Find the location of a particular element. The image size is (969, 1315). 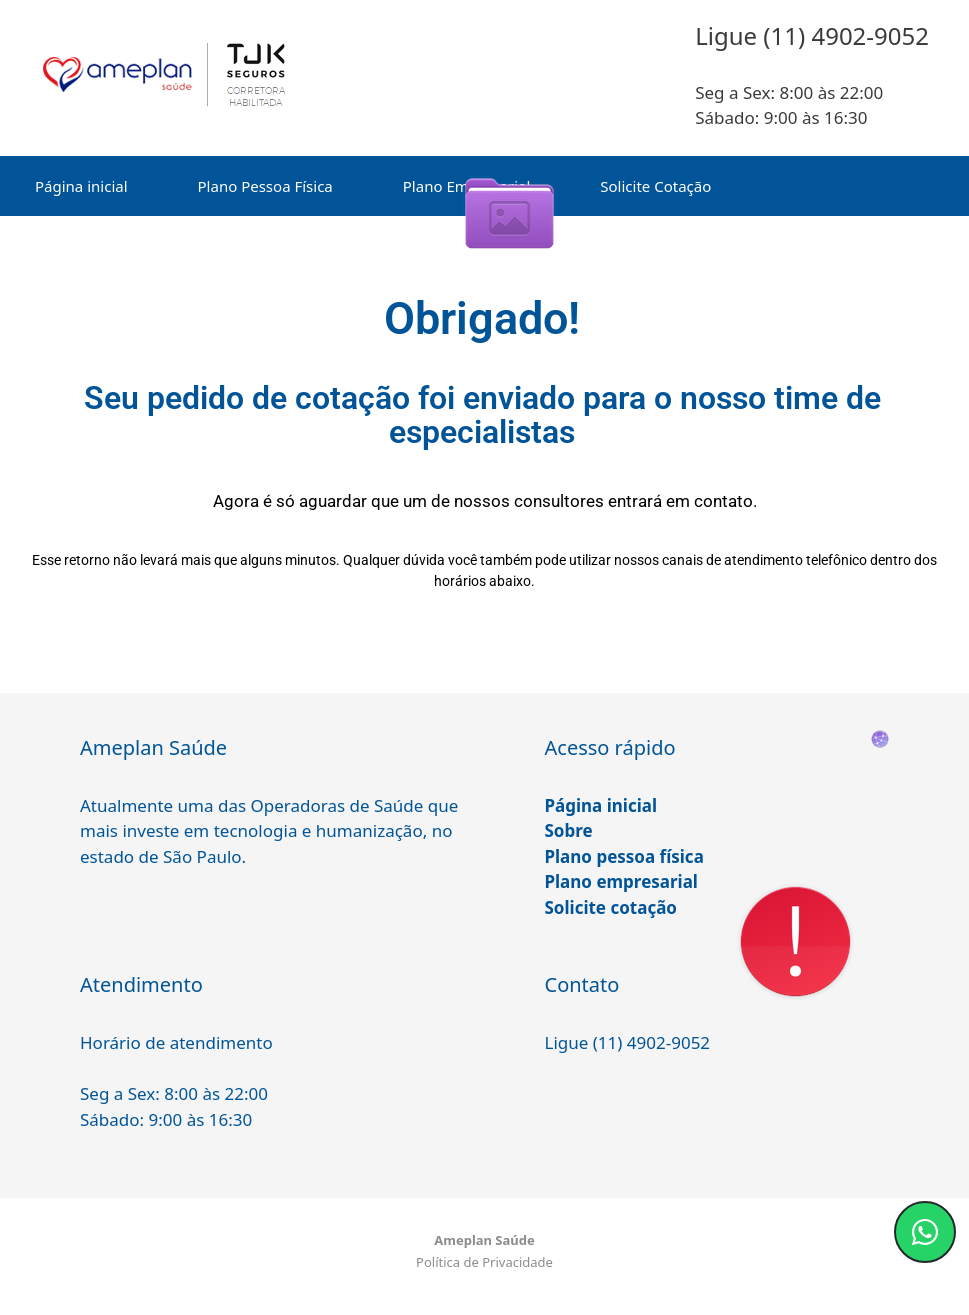

access network workgroup or shared resources is located at coordinates (880, 739).